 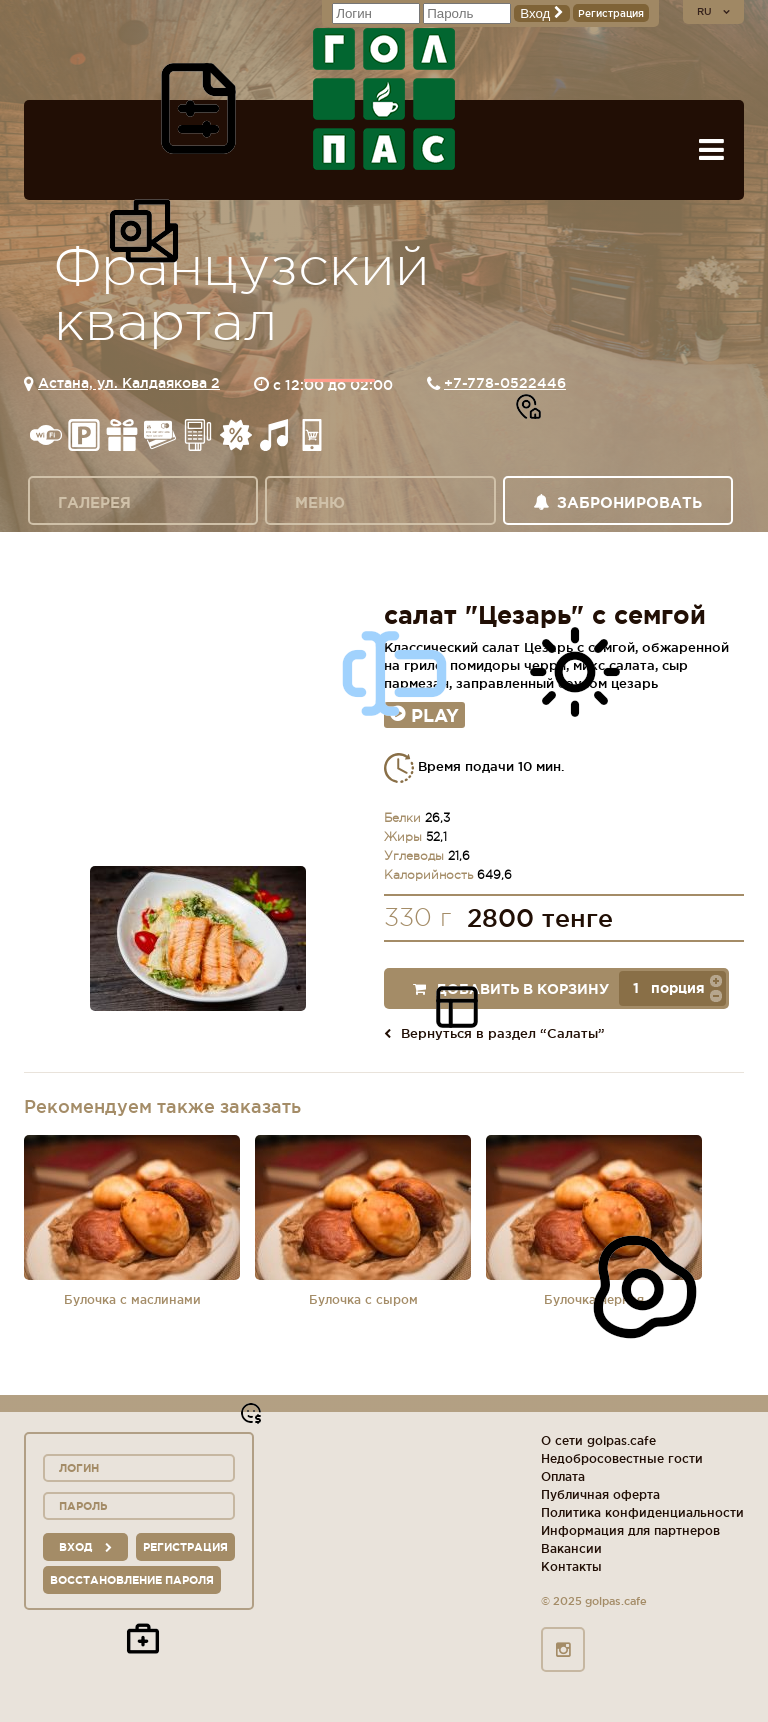 I want to click on switch to light mode, so click(x=575, y=672).